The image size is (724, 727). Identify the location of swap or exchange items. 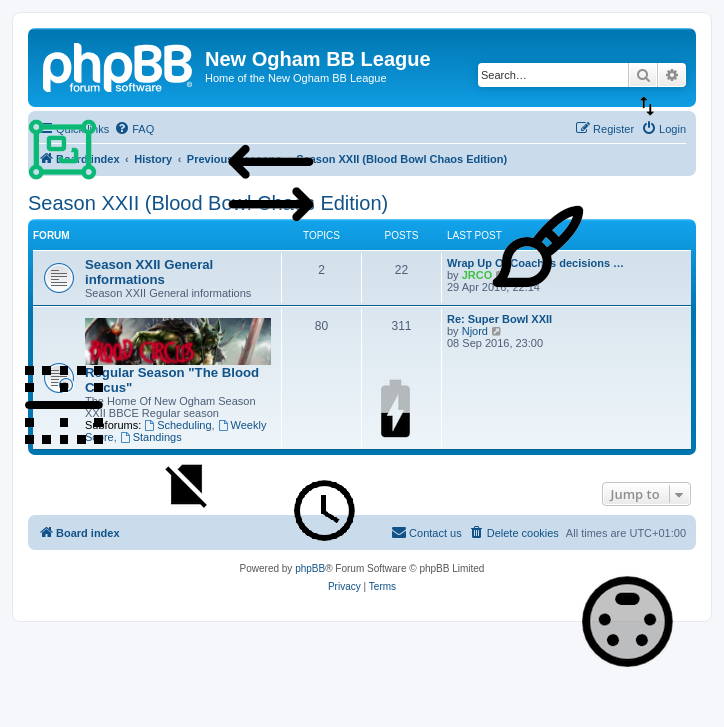
(271, 183).